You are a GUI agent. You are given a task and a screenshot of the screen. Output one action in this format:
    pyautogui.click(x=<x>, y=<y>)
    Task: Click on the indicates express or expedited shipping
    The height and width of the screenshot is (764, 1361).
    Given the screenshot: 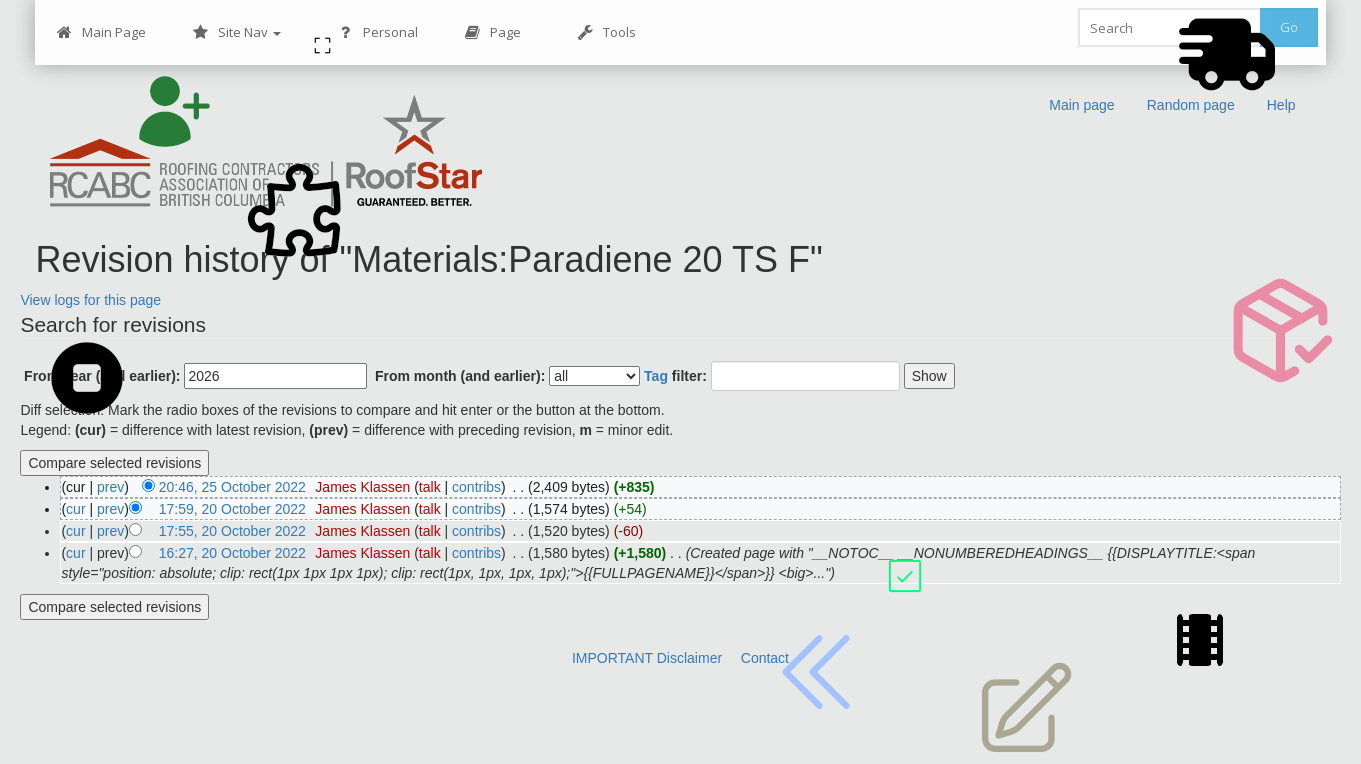 What is the action you would take?
    pyautogui.click(x=1227, y=52)
    